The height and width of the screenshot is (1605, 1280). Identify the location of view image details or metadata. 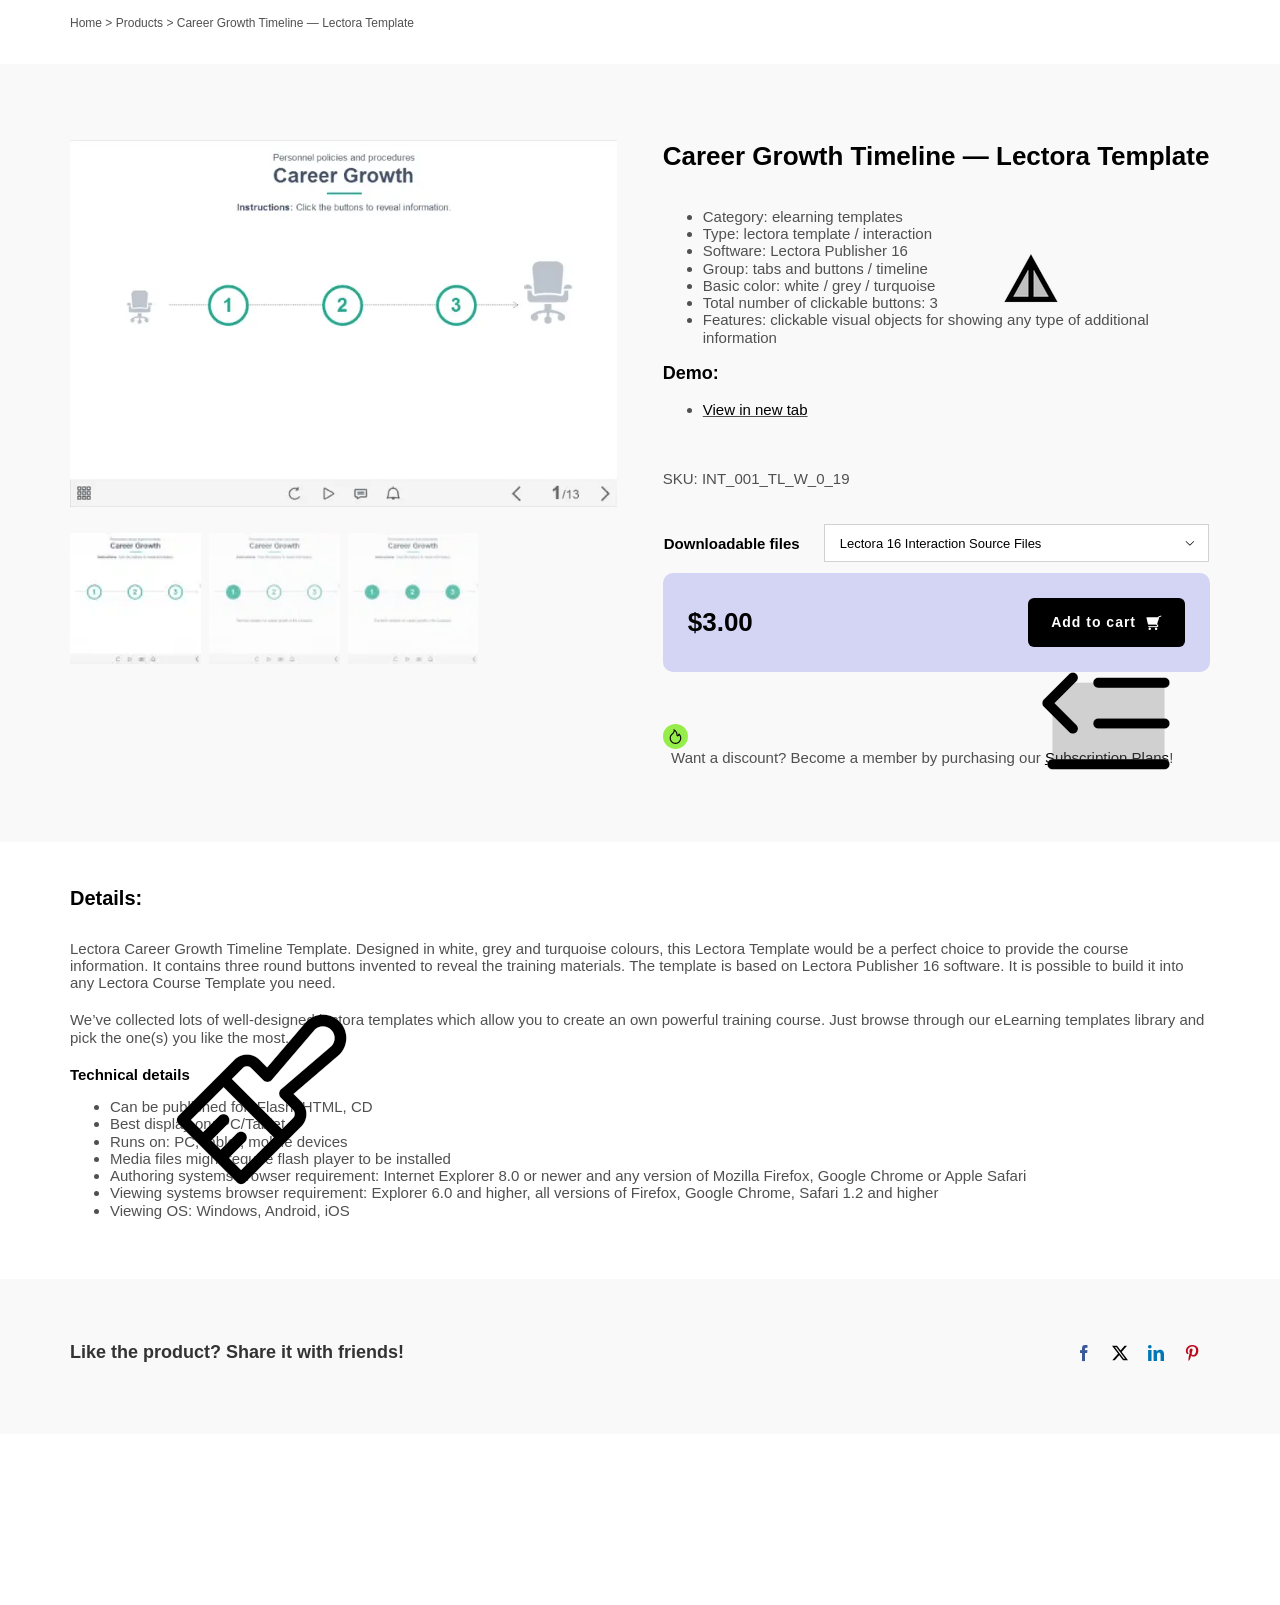
(1031, 278).